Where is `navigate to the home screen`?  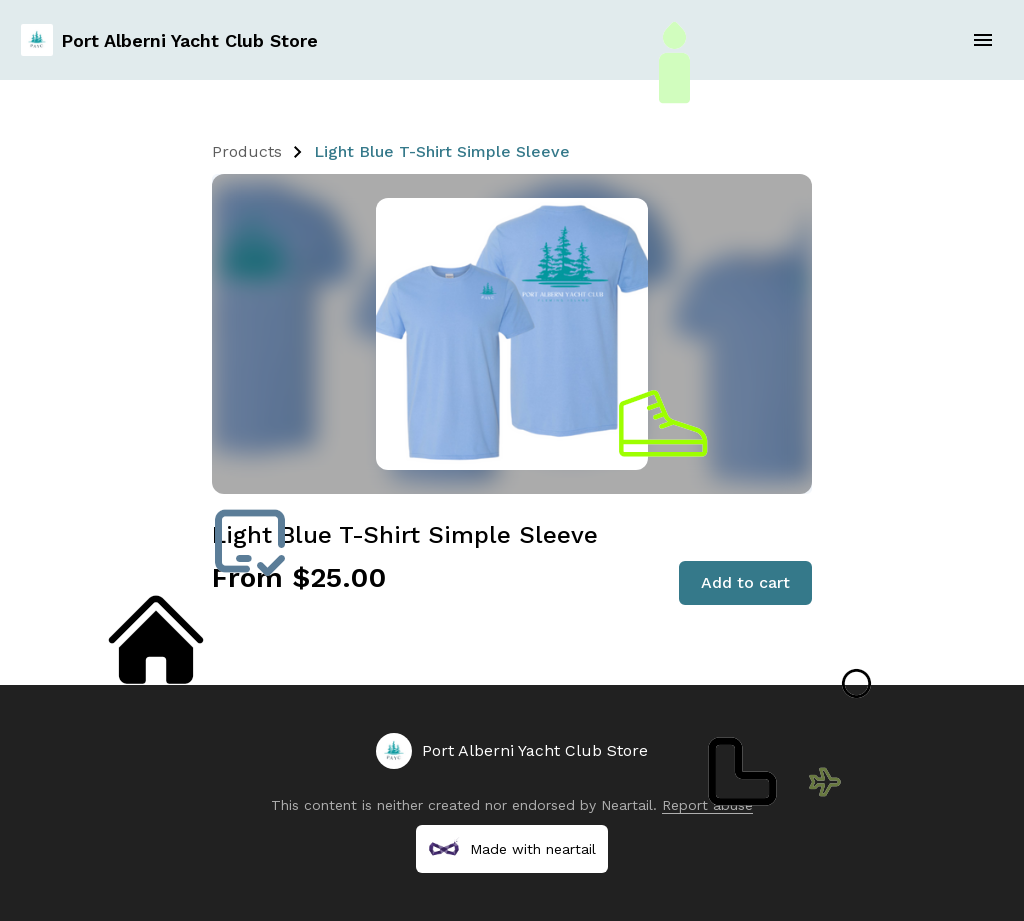
navigate to the home screen is located at coordinates (156, 640).